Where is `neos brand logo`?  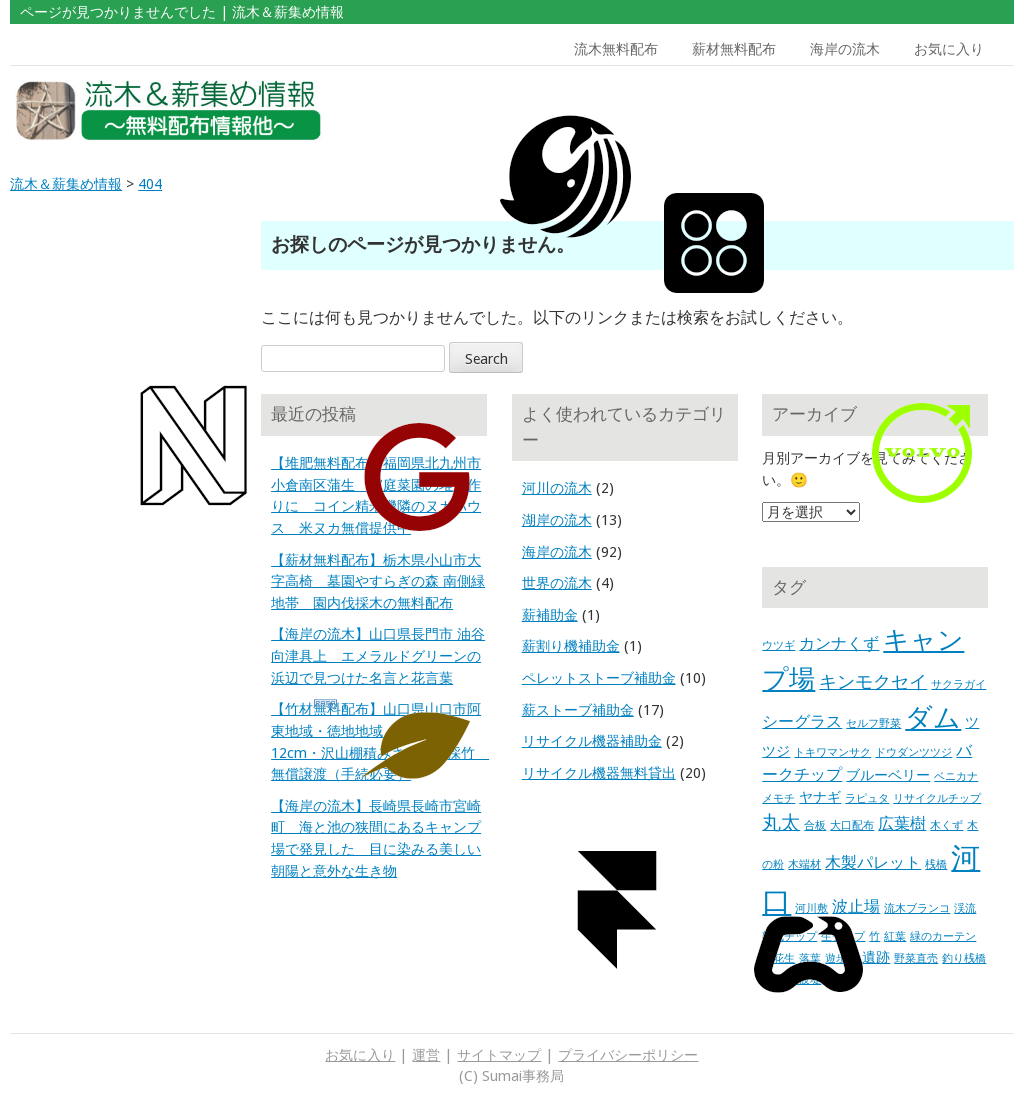 neos brand logo is located at coordinates (193, 445).